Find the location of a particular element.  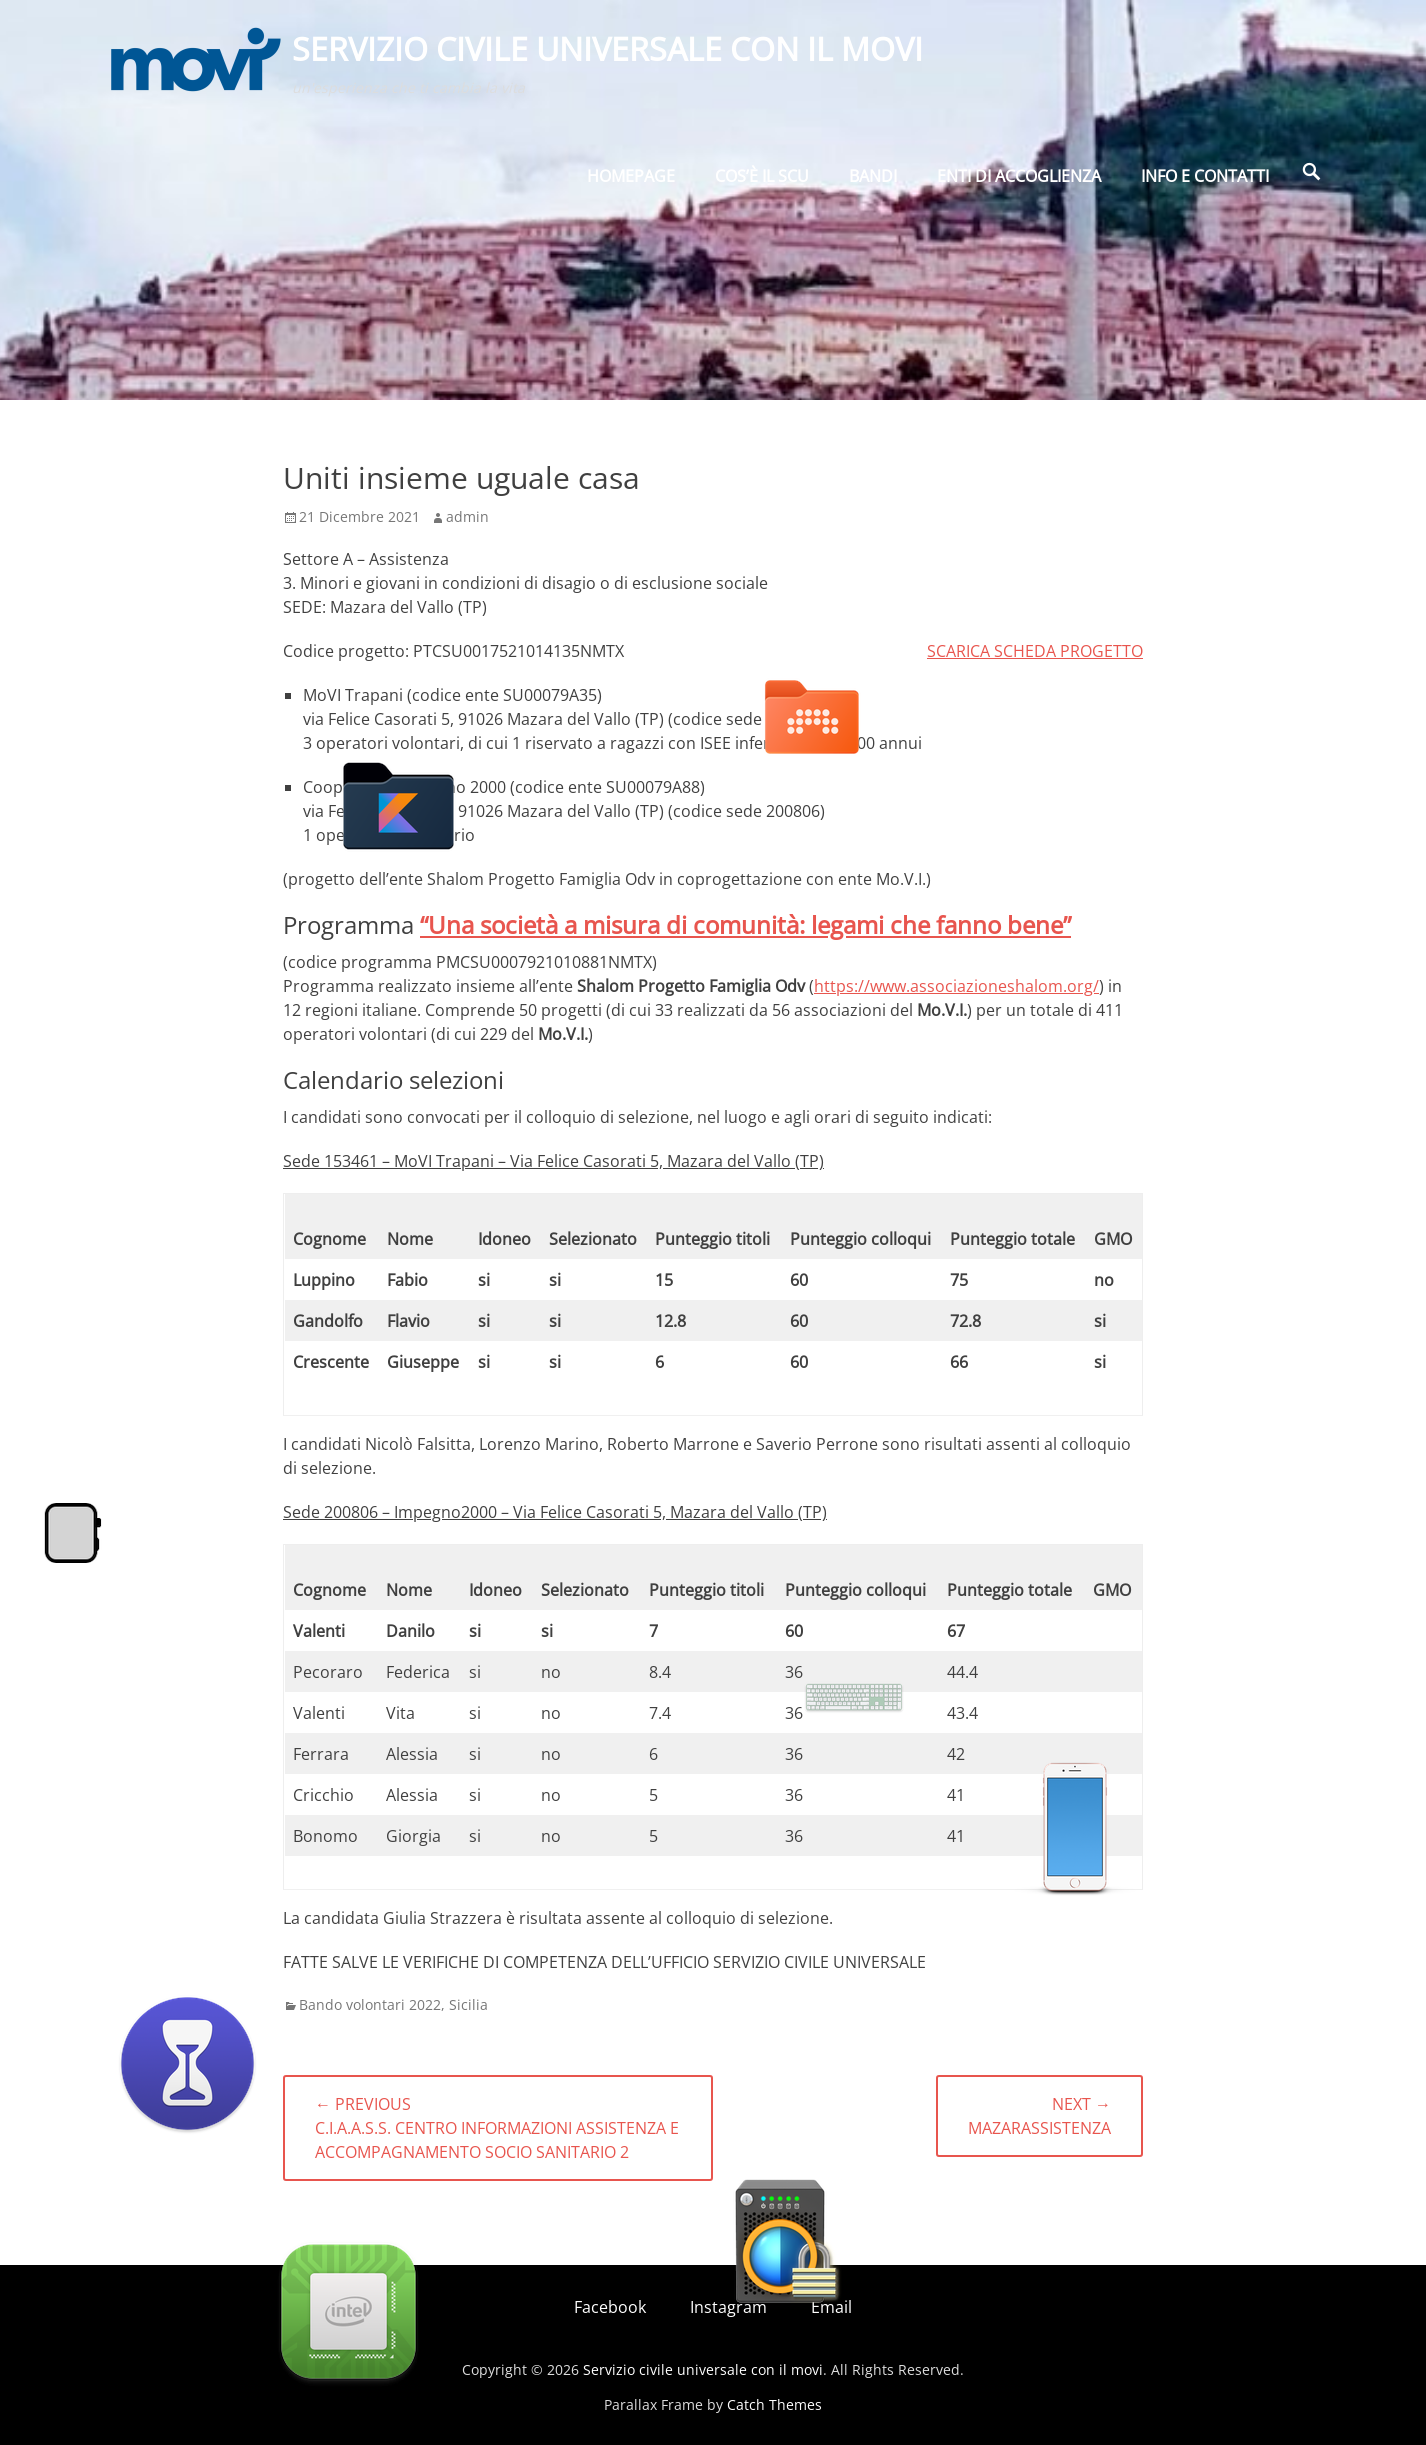

view CPU or processor information is located at coordinates (348, 2311).